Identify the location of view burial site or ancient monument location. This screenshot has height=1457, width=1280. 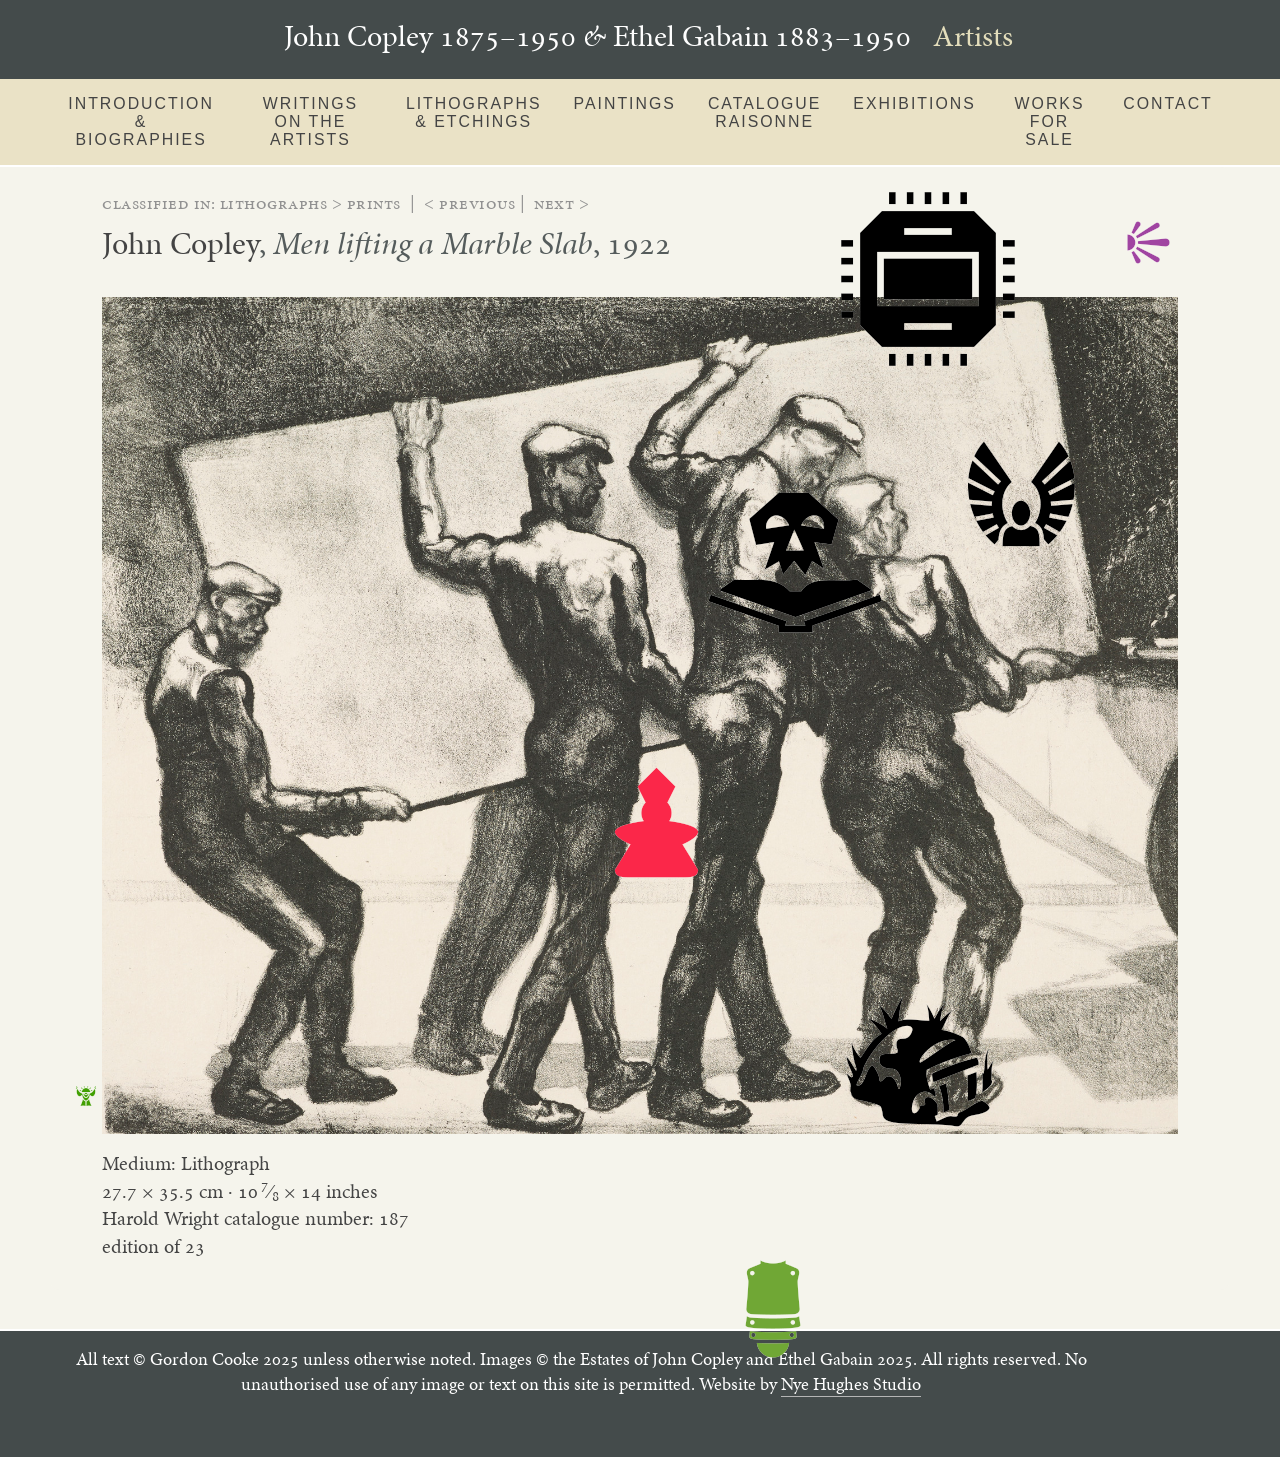
(920, 1061).